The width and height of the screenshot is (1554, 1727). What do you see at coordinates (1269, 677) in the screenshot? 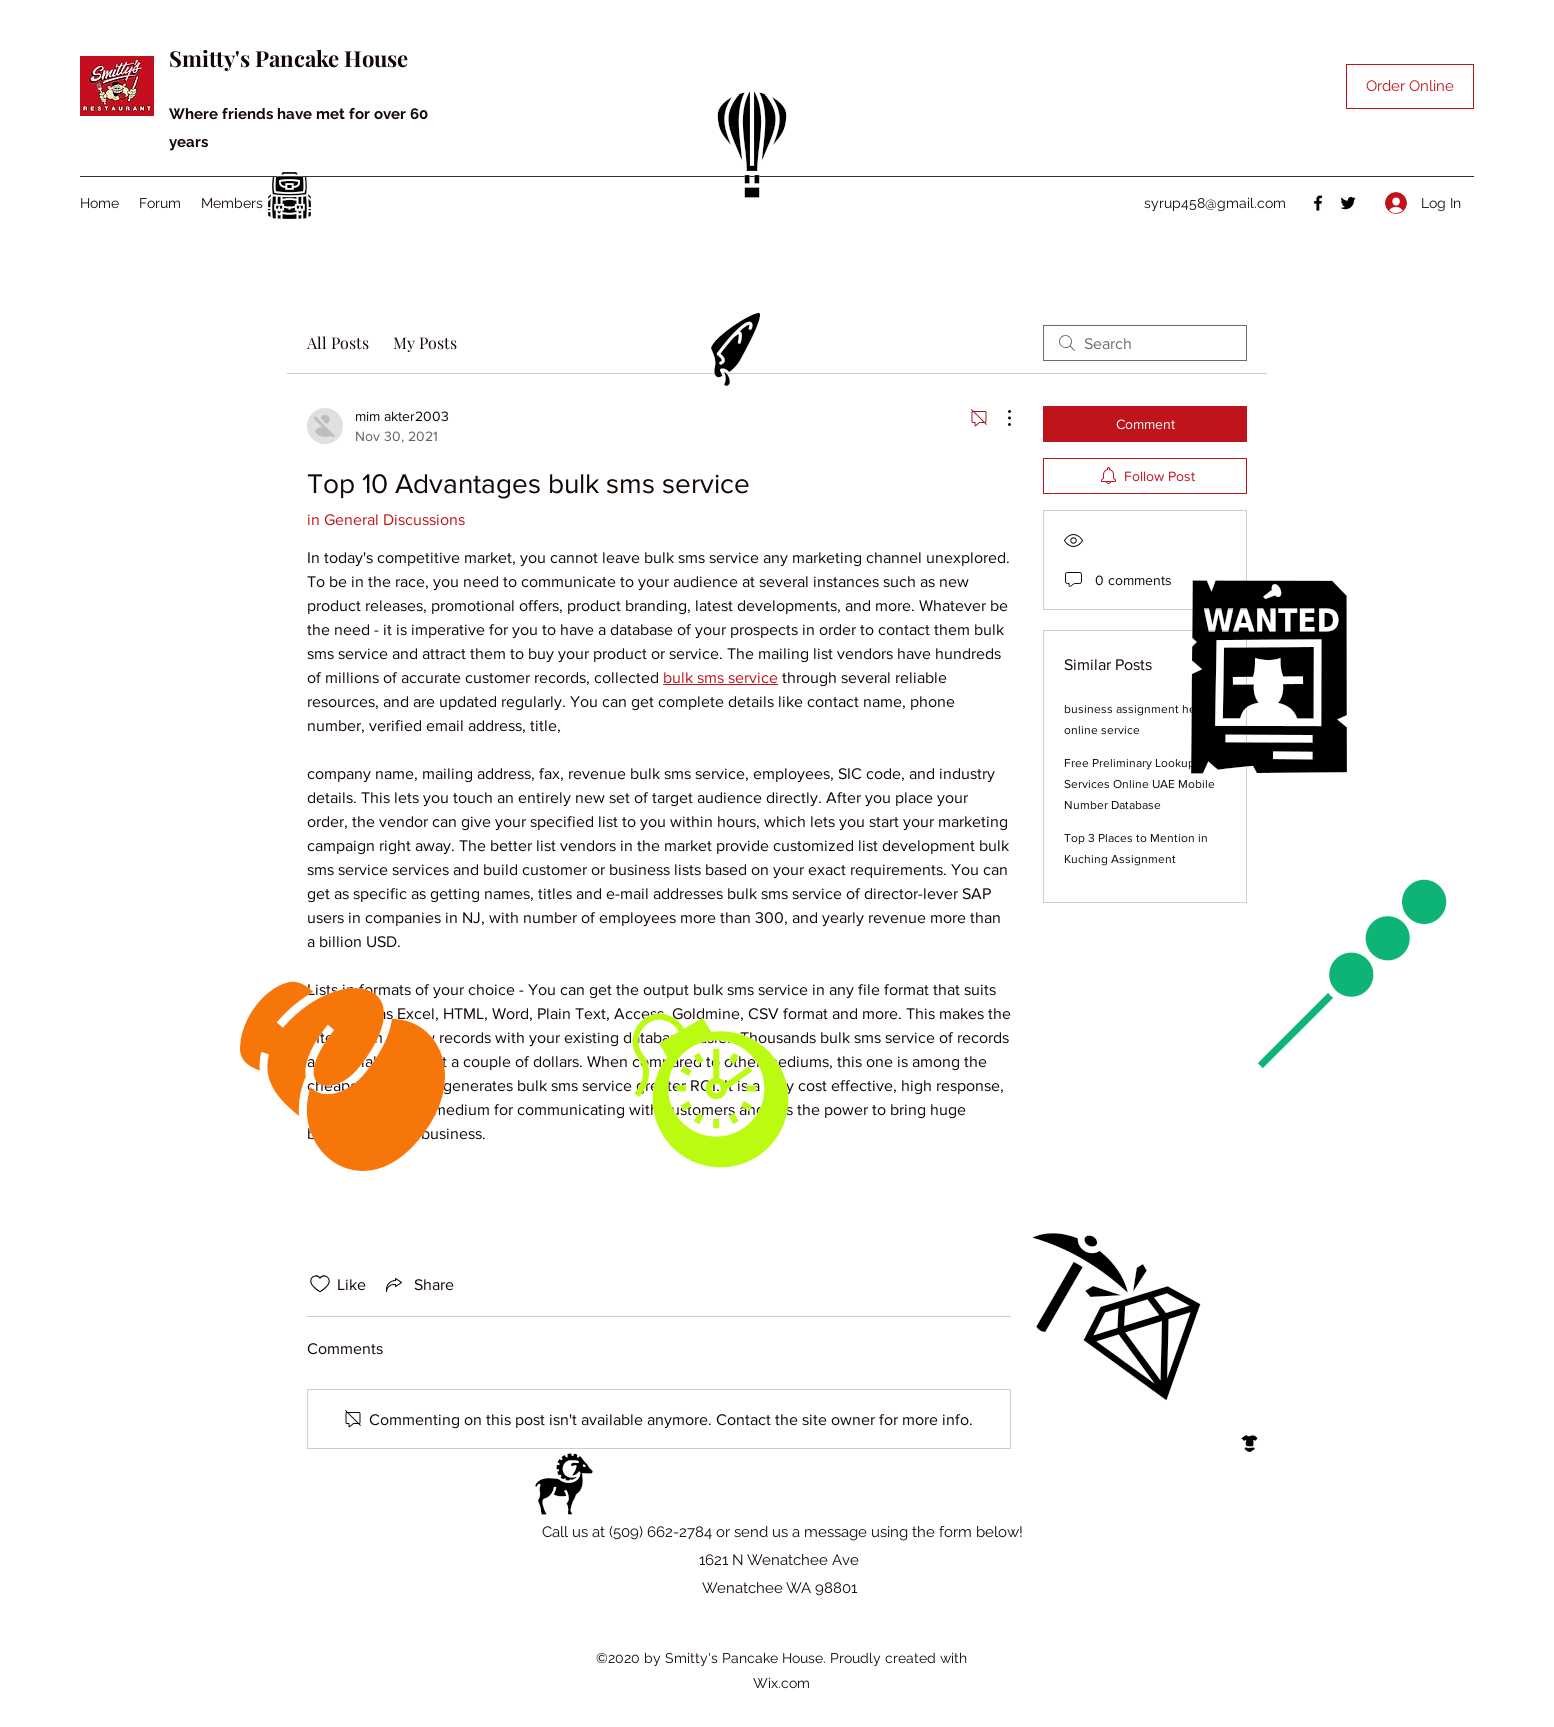
I see `view bounty or wanted poster in game` at bounding box center [1269, 677].